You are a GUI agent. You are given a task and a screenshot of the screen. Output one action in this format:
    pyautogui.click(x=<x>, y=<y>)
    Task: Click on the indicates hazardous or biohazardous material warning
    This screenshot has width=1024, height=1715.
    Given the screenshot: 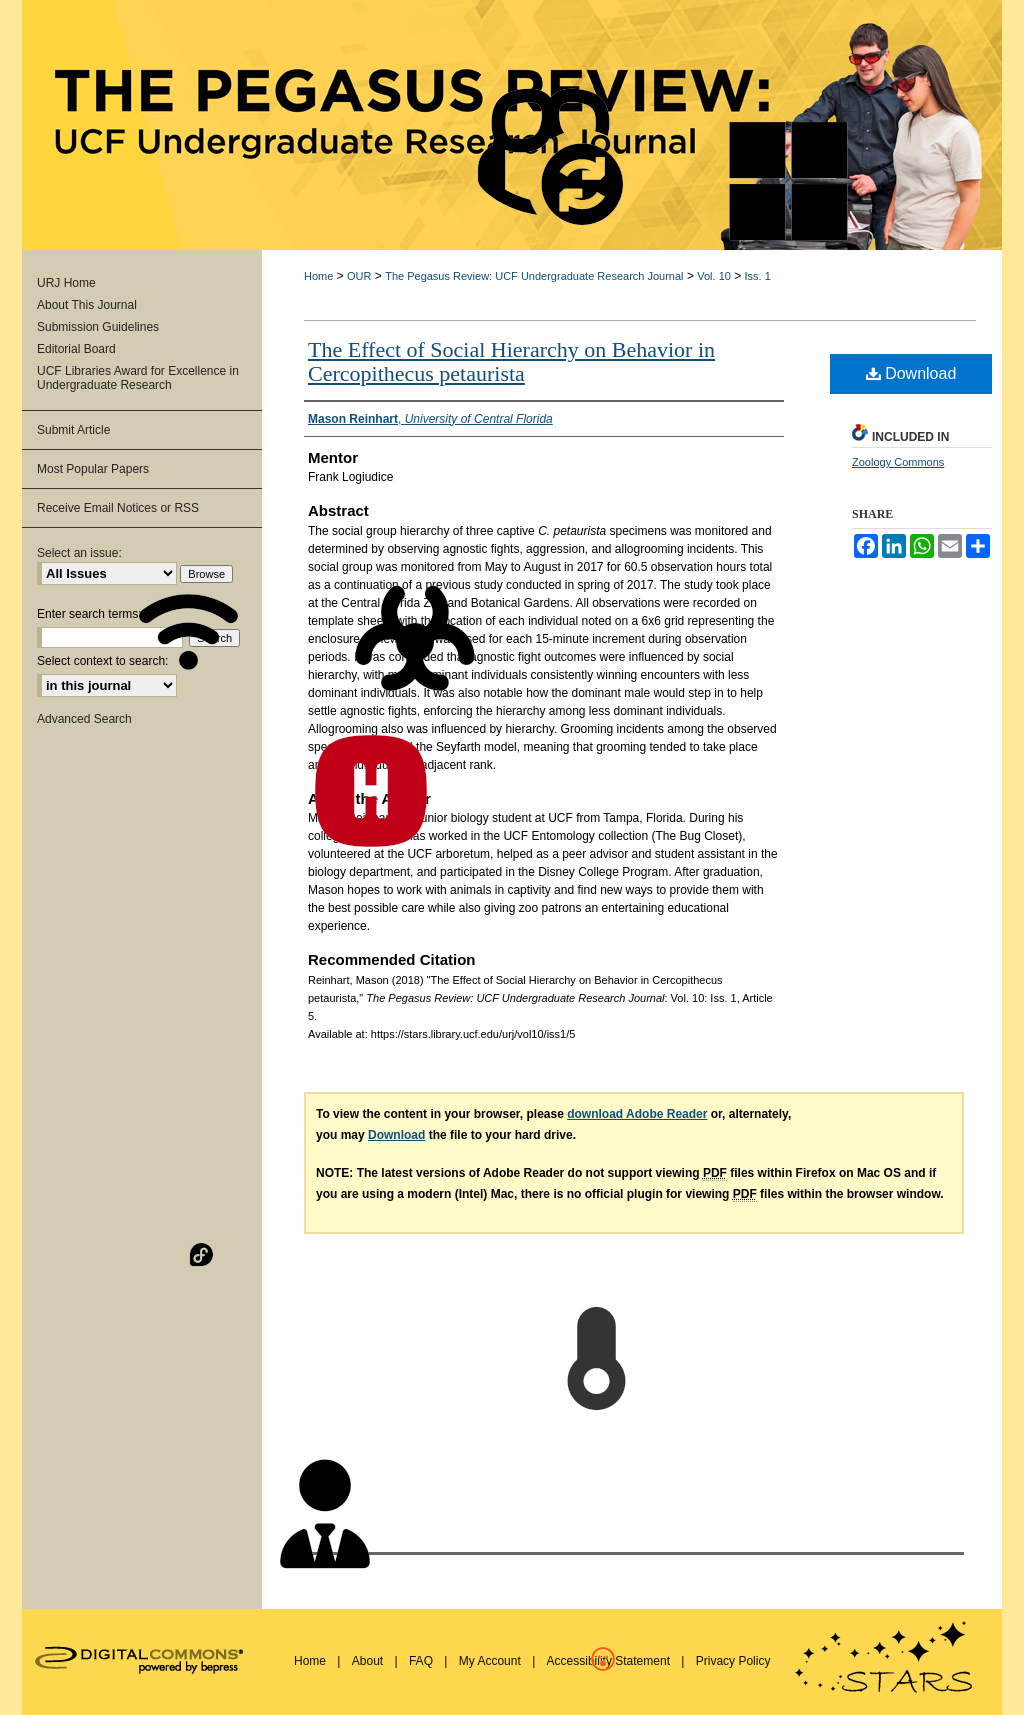 What is the action you would take?
    pyautogui.click(x=415, y=642)
    